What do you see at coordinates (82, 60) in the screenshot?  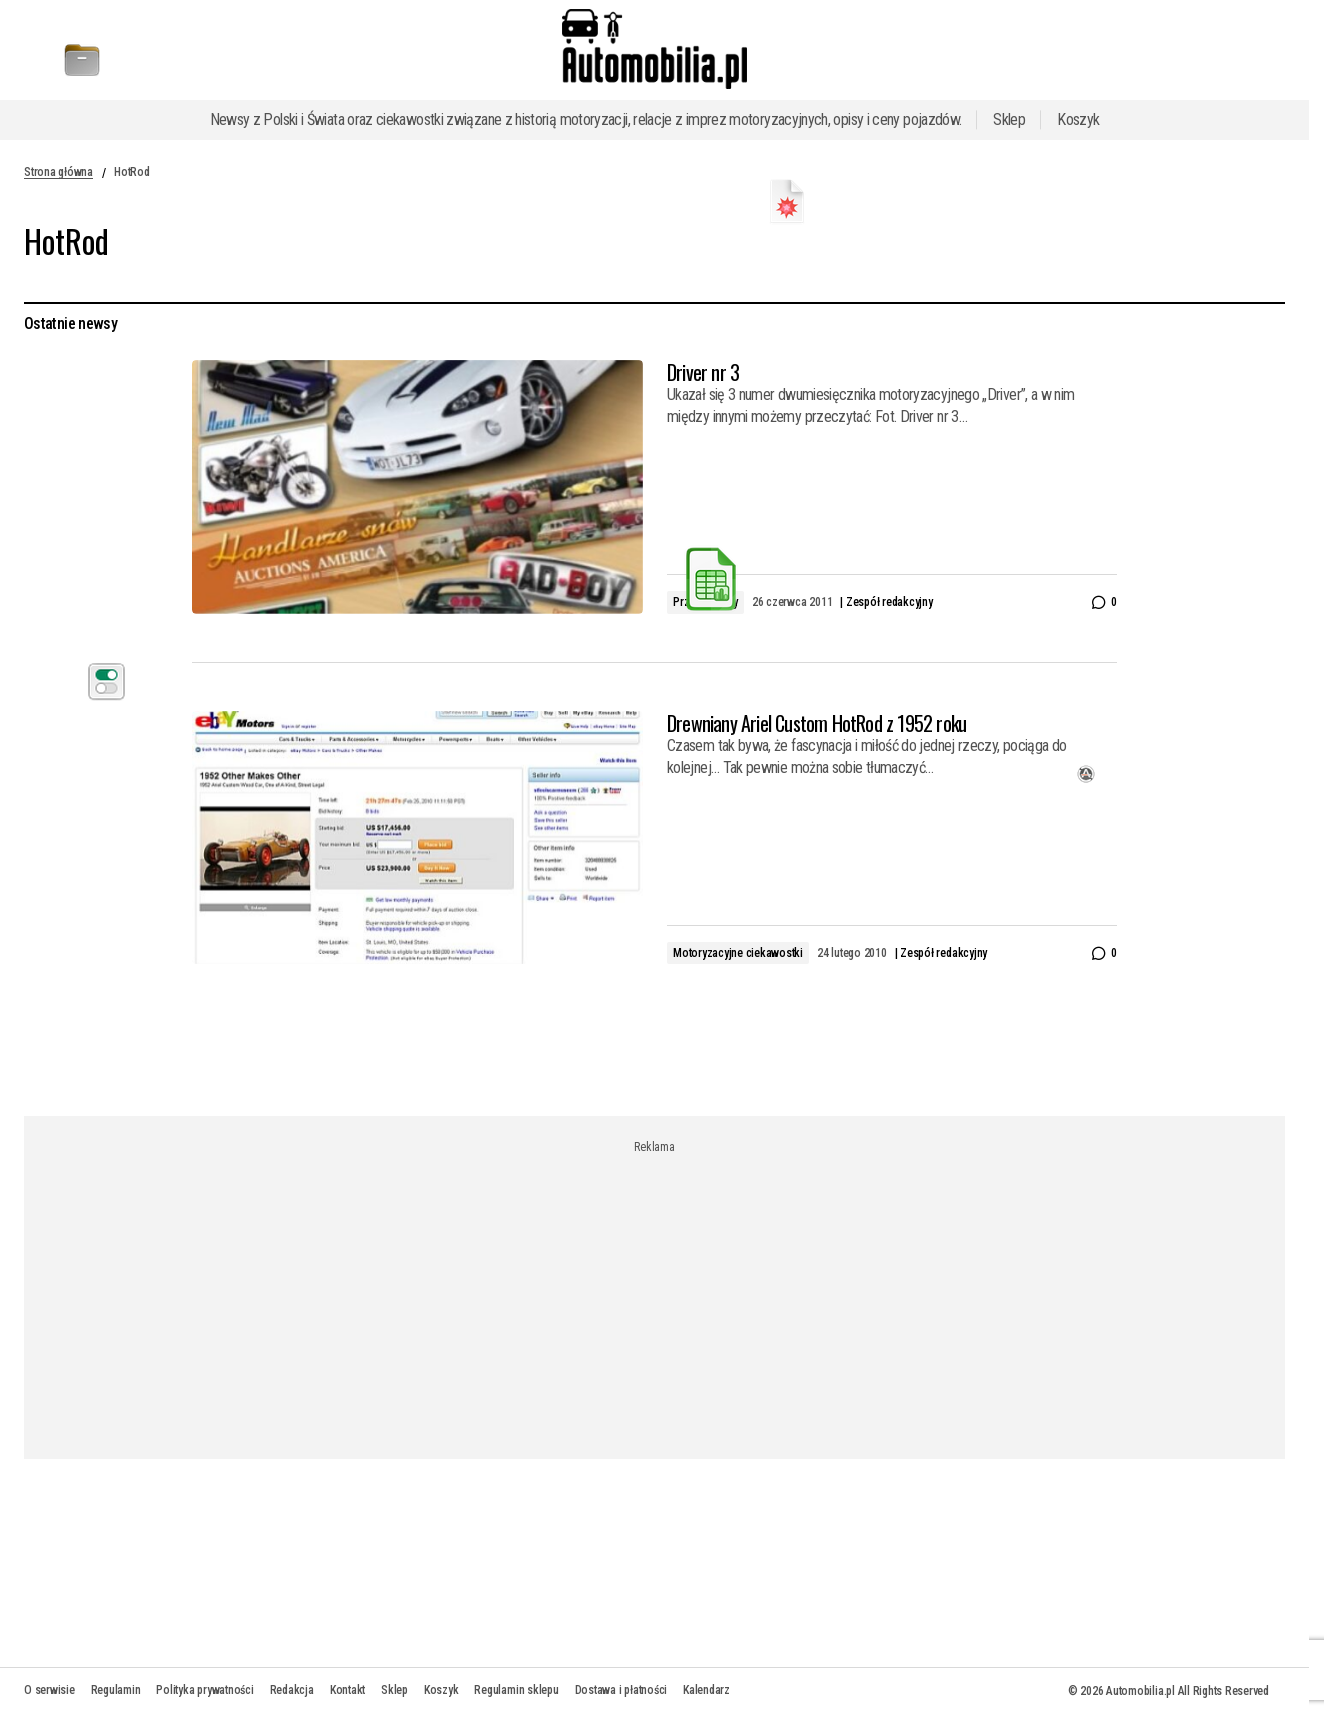 I see `open the file manager` at bounding box center [82, 60].